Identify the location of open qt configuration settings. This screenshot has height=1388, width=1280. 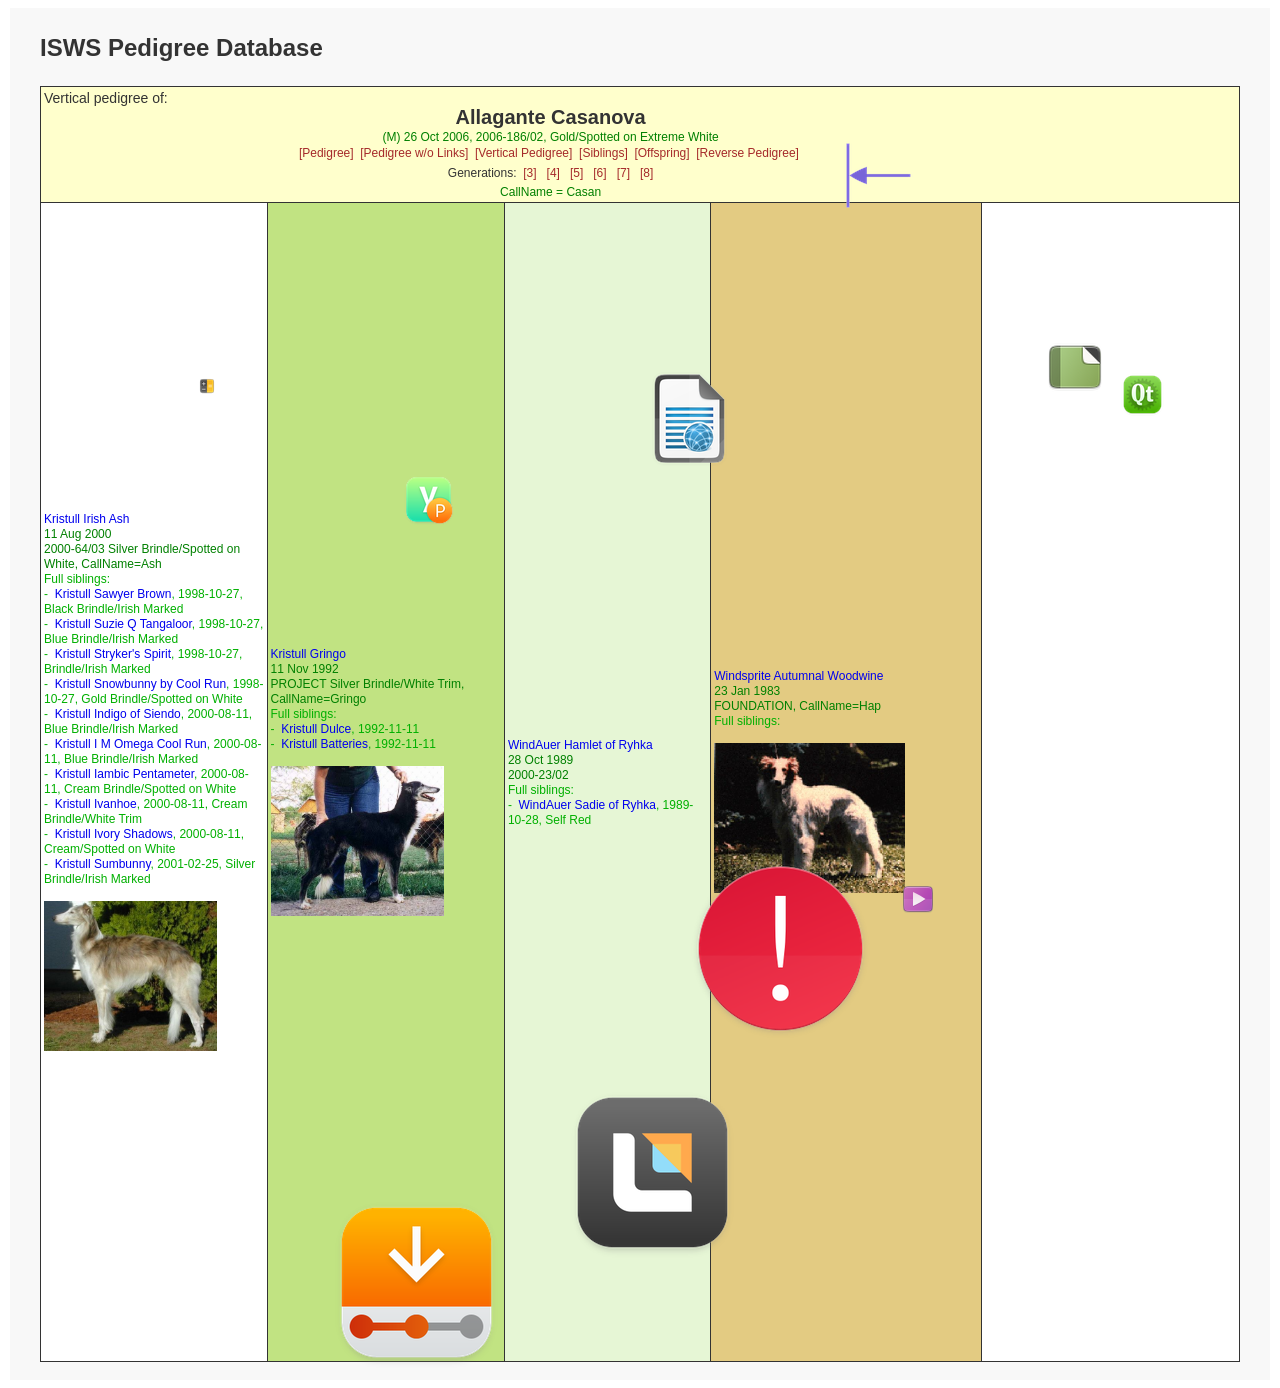
(1142, 394).